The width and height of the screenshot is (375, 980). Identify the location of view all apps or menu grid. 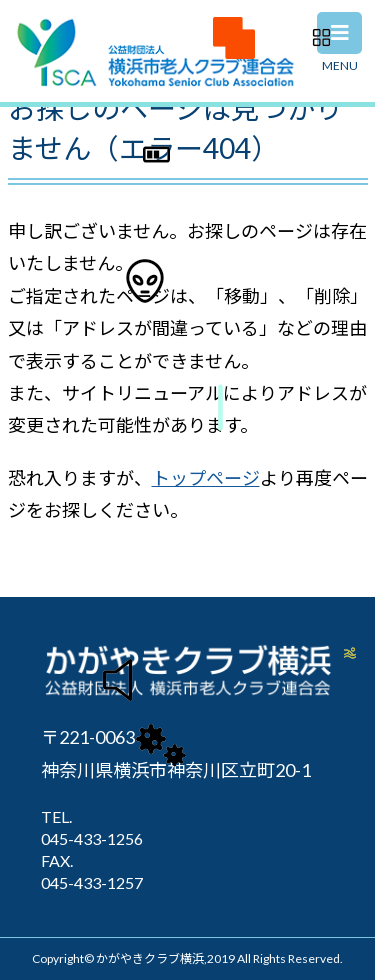
(321, 37).